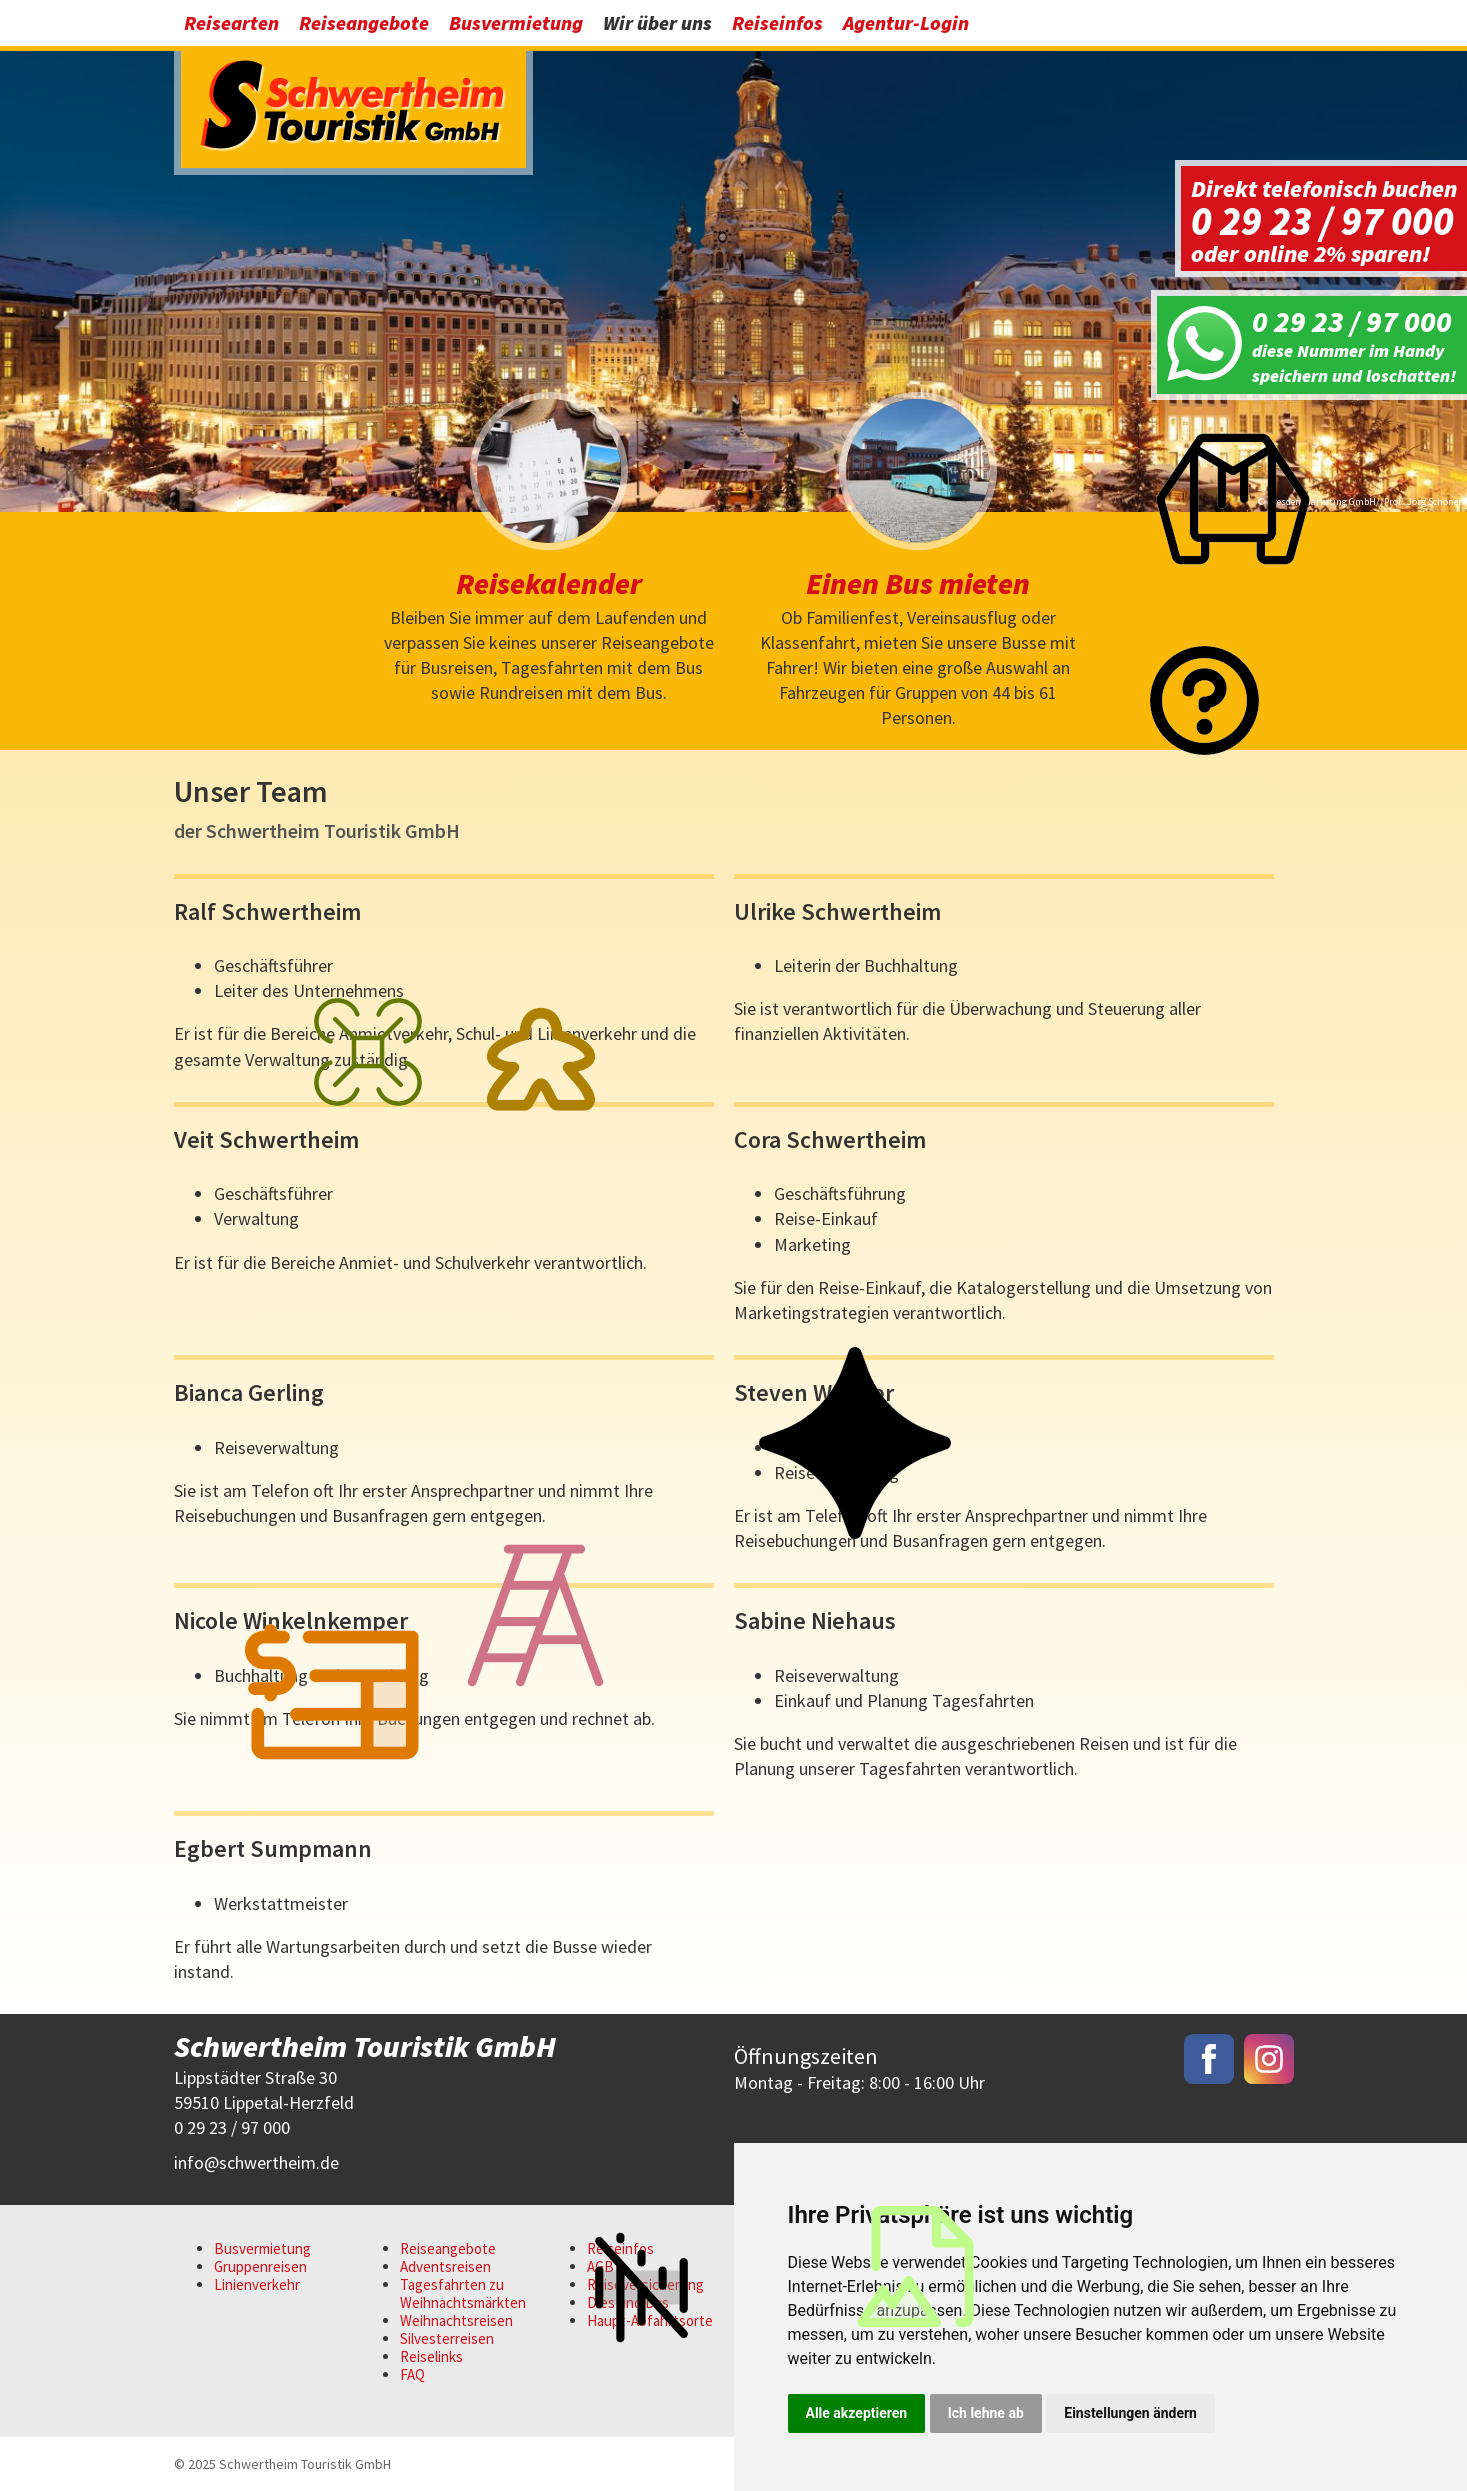  What do you see at coordinates (335, 1695) in the screenshot?
I see `view or manage invoices` at bounding box center [335, 1695].